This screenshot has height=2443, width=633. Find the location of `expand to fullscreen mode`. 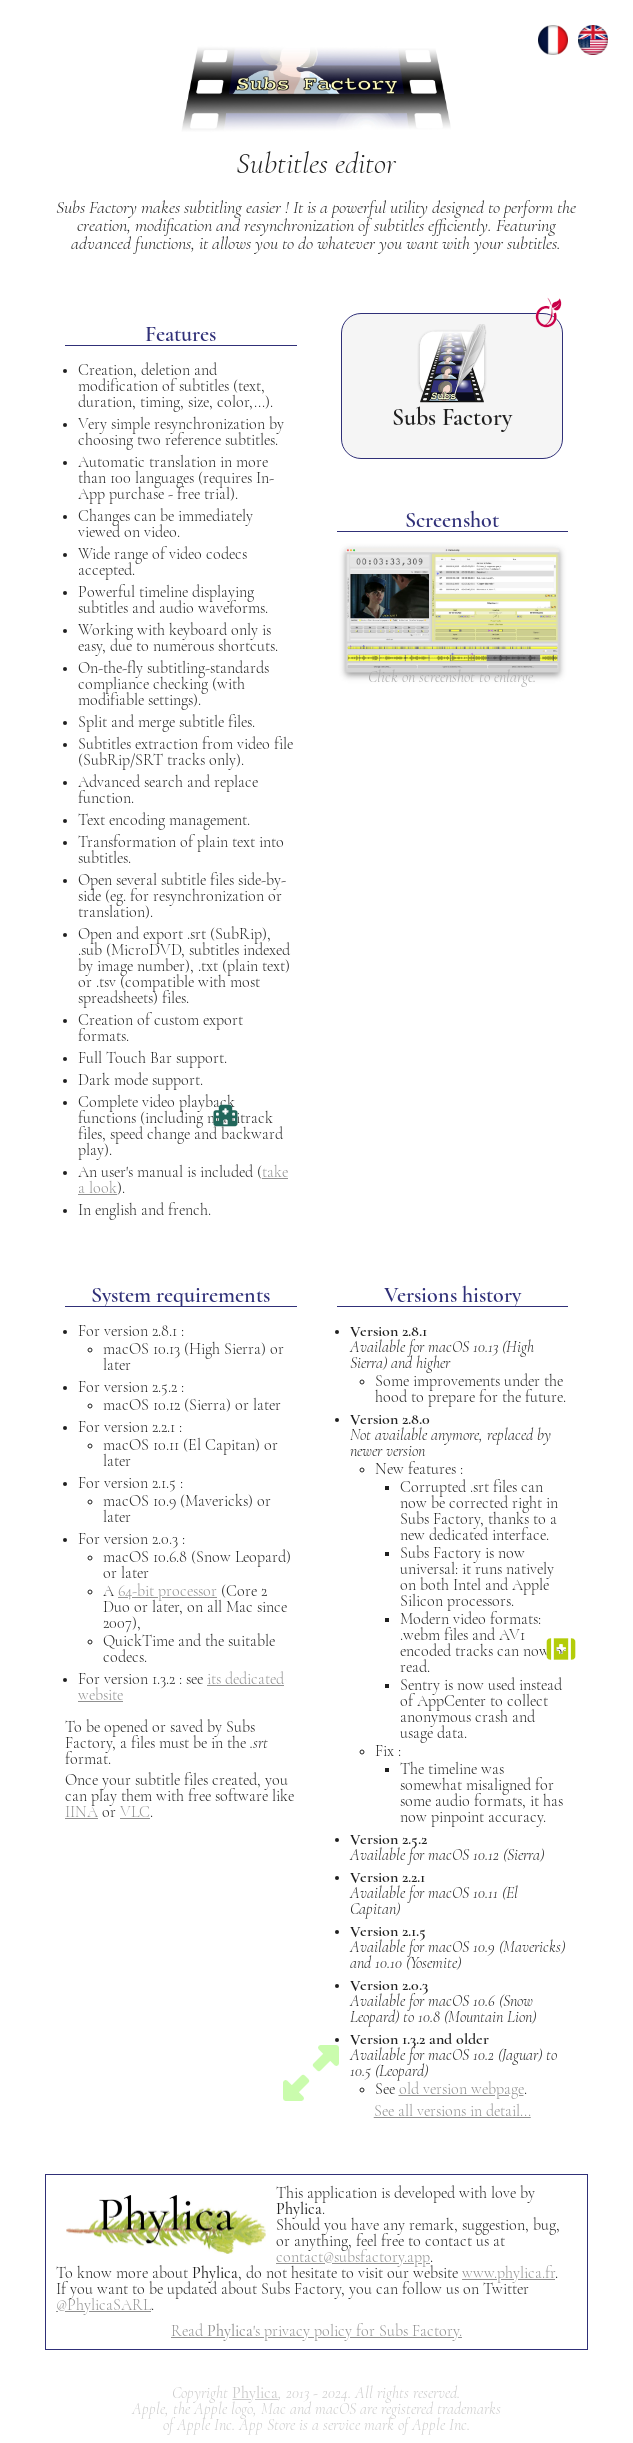

expand to fullscreen mode is located at coordinates (311, 2073).